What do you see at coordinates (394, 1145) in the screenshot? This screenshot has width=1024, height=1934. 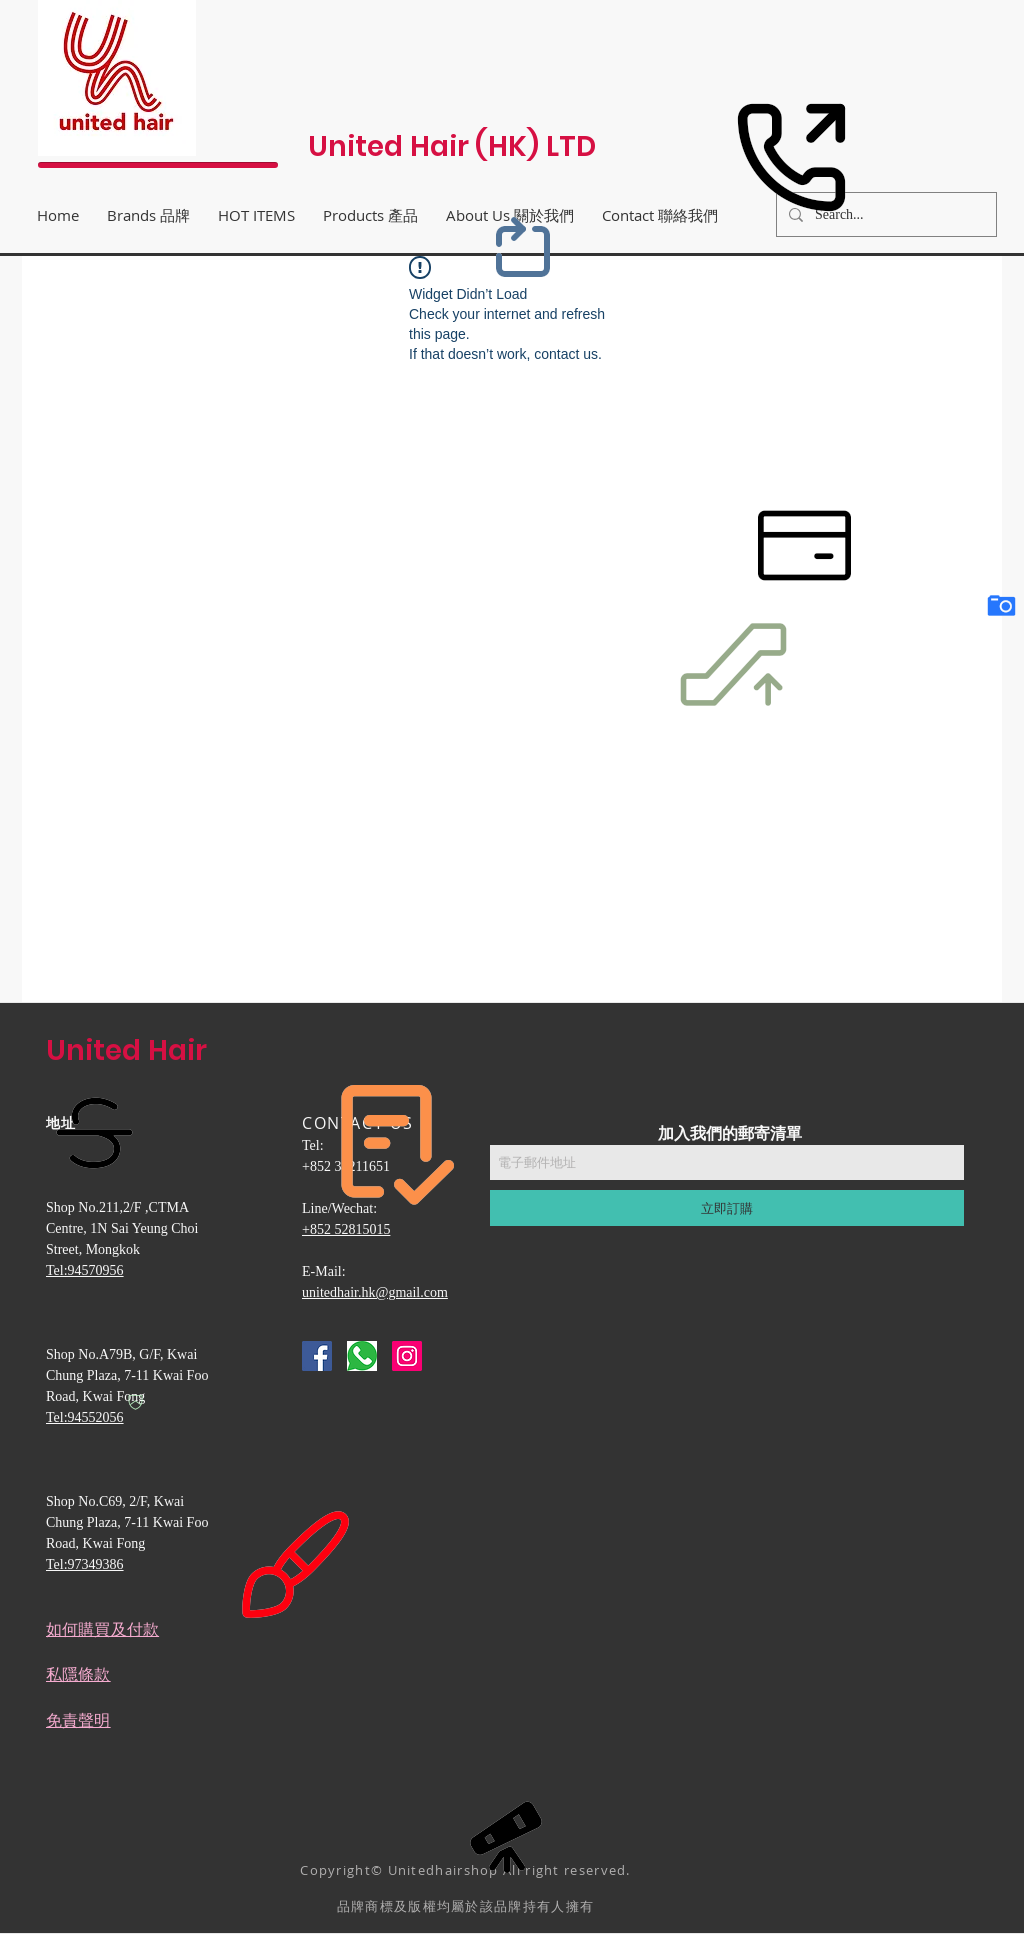 I see `view or manage a task checklist` at bounding box center [394, 1145].